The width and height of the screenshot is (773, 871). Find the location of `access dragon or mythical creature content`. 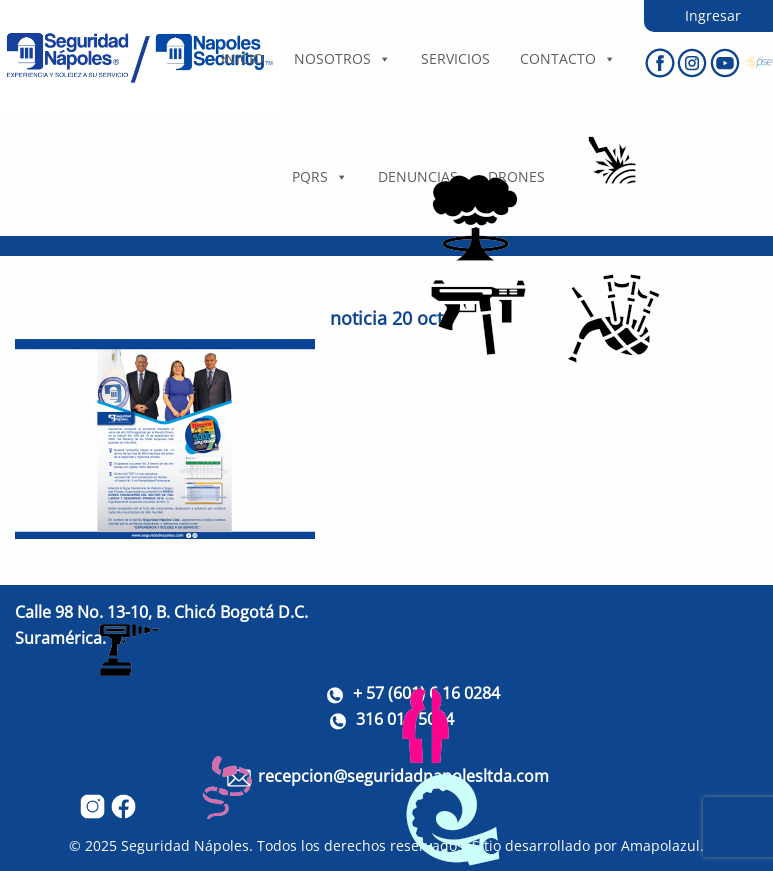

access dragon or mythical creature content is located at coordinates (452, 820).